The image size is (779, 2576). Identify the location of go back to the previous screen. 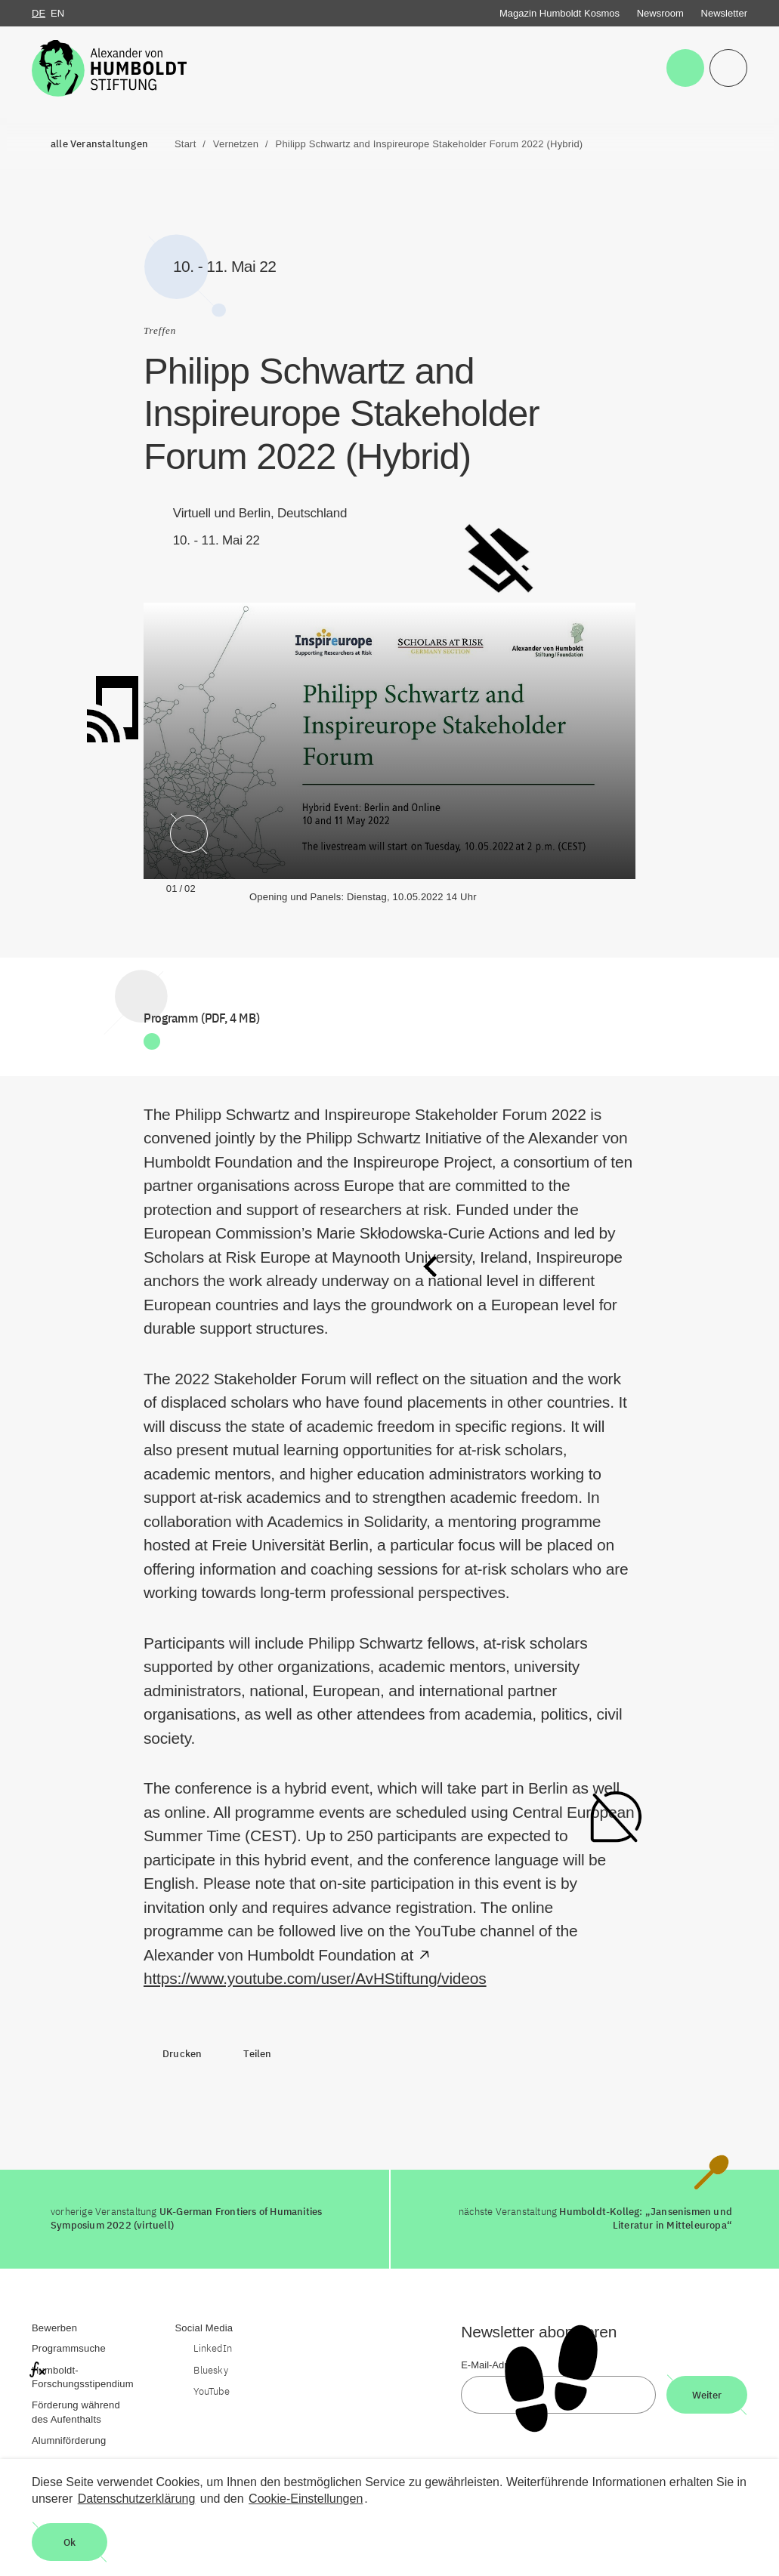
(431, 1266).